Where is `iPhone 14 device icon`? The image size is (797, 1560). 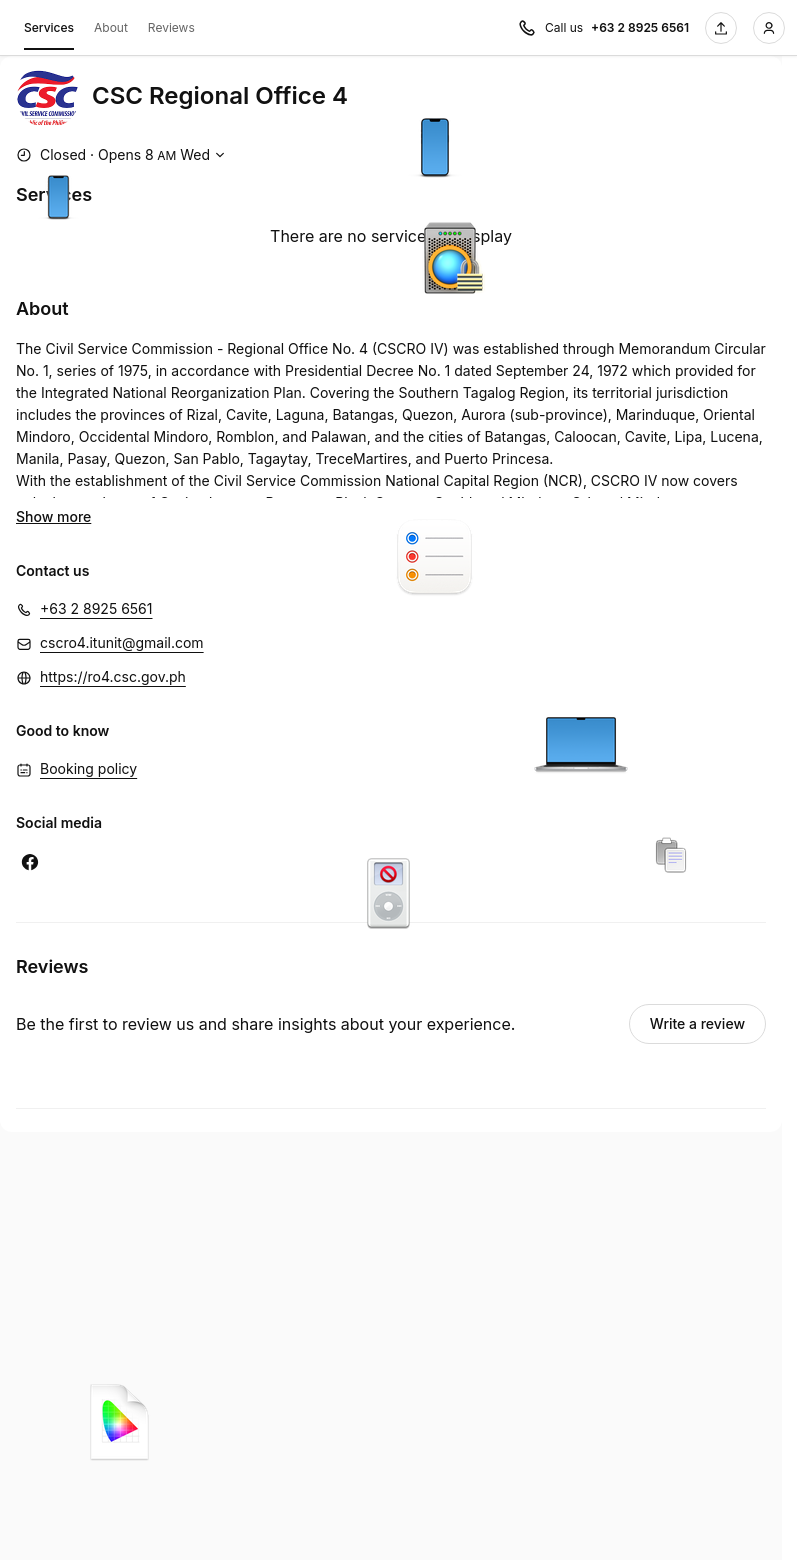 iPhone 14 device icon is located at coordinates (435, 148).